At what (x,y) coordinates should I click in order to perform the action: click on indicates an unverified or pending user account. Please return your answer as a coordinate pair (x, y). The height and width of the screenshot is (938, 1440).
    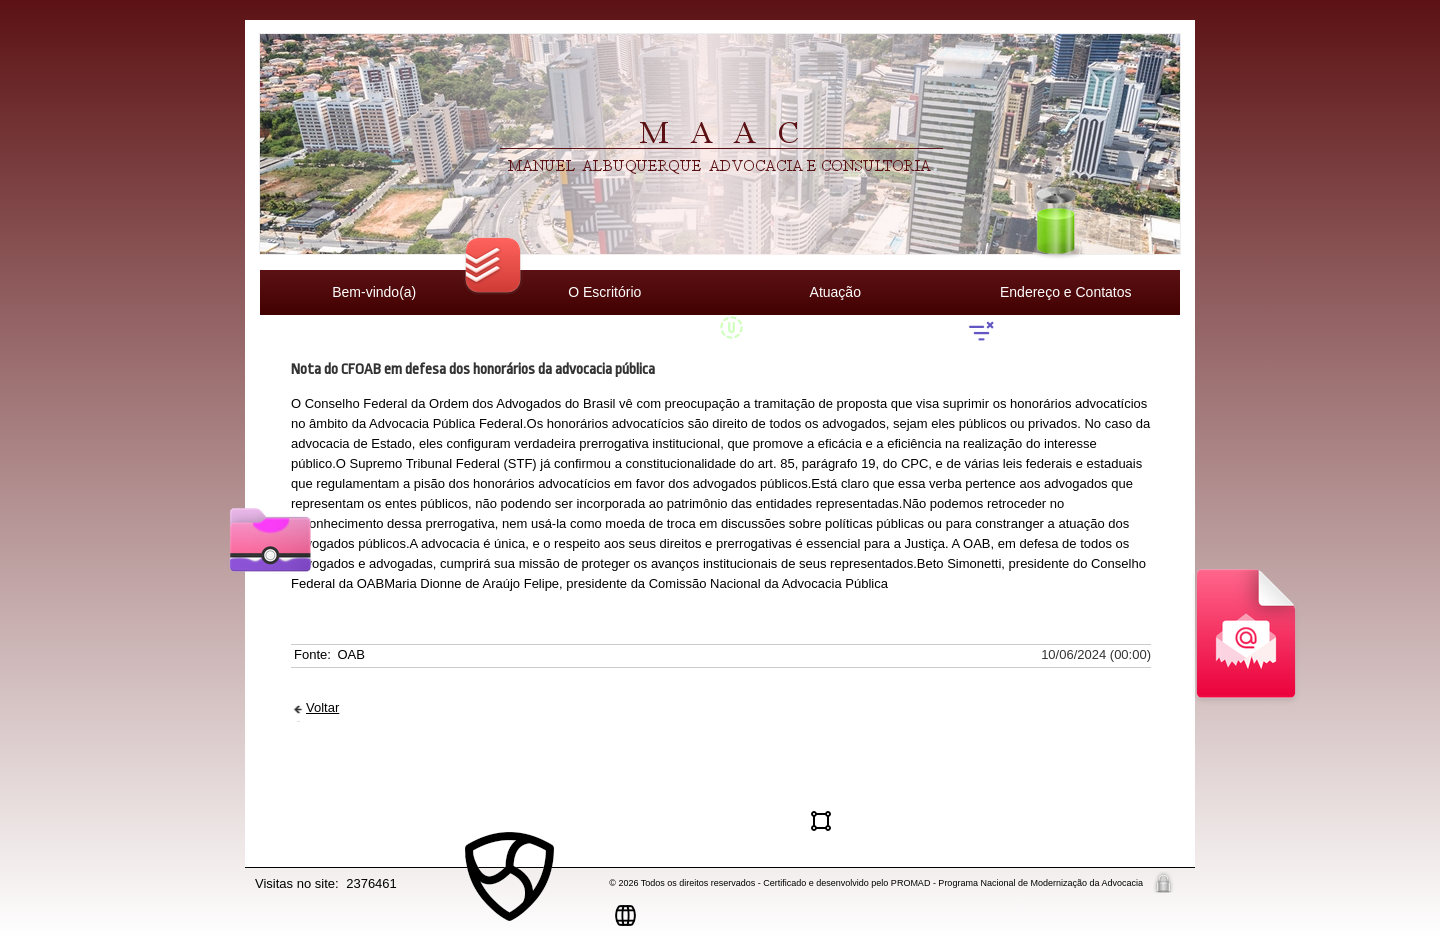
    Looking at the image, I should click on (731, 327).